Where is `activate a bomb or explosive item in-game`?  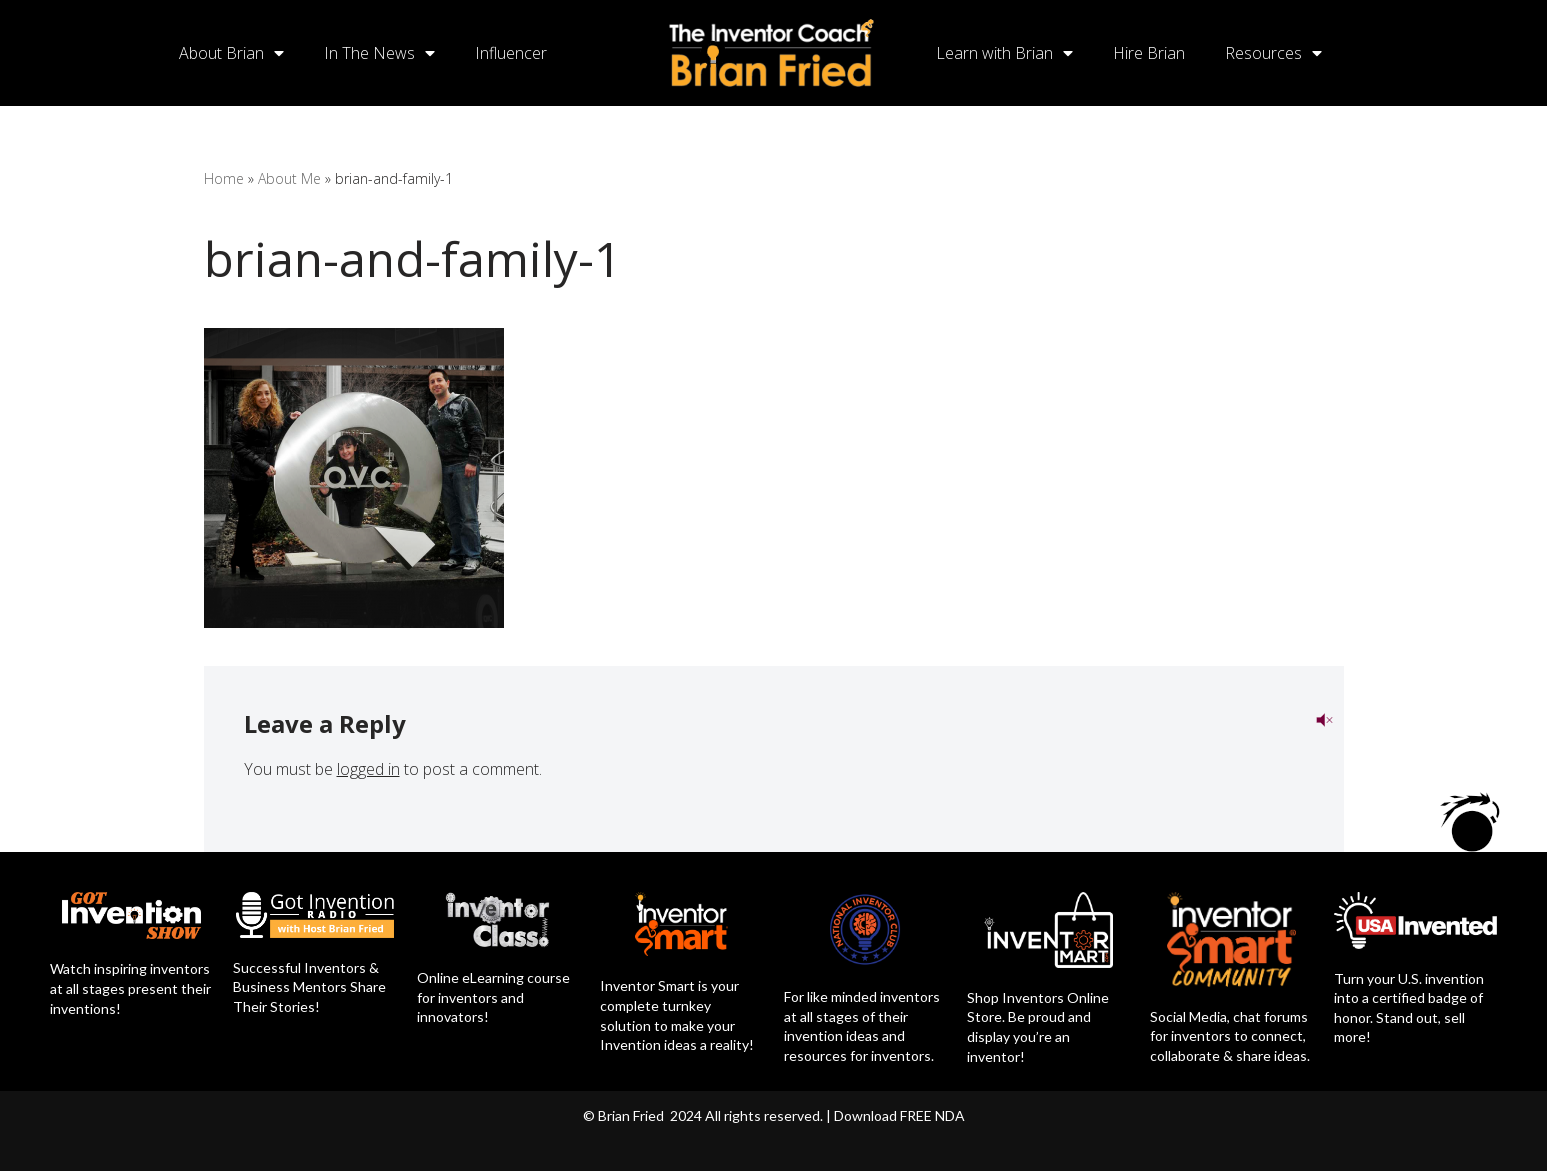
activate a bomb or explosive item in-game is located at coordinates (1470, 822).